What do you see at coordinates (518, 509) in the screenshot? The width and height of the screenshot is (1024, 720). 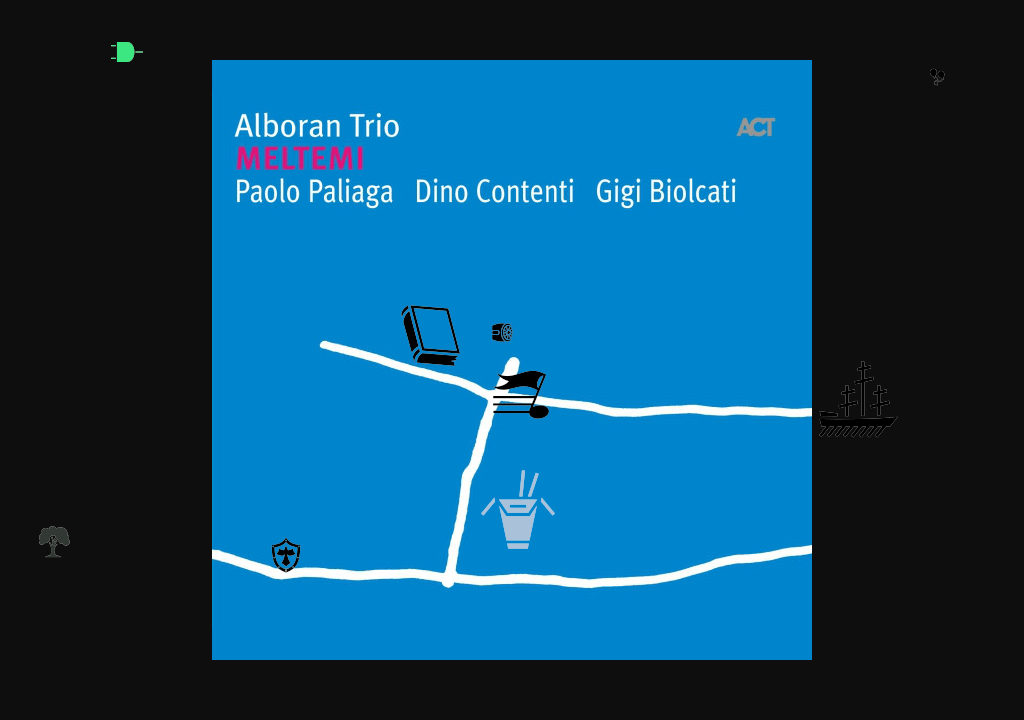 I see `quick food or noodle delivery option` at bounding box center [518, 509].